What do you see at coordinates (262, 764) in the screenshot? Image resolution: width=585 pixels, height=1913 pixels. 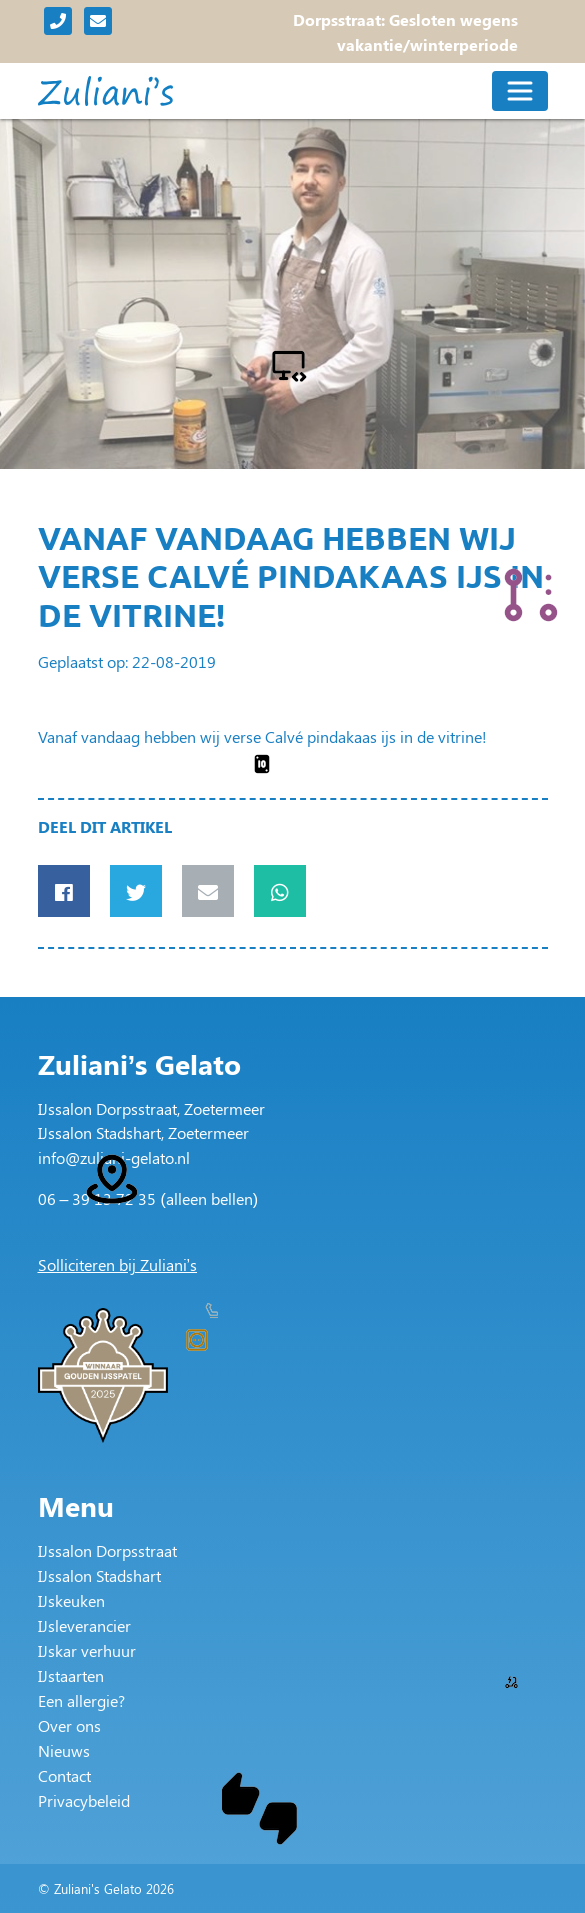 I see `a 10 playing card in a card game` at bounding box center [262, 764].